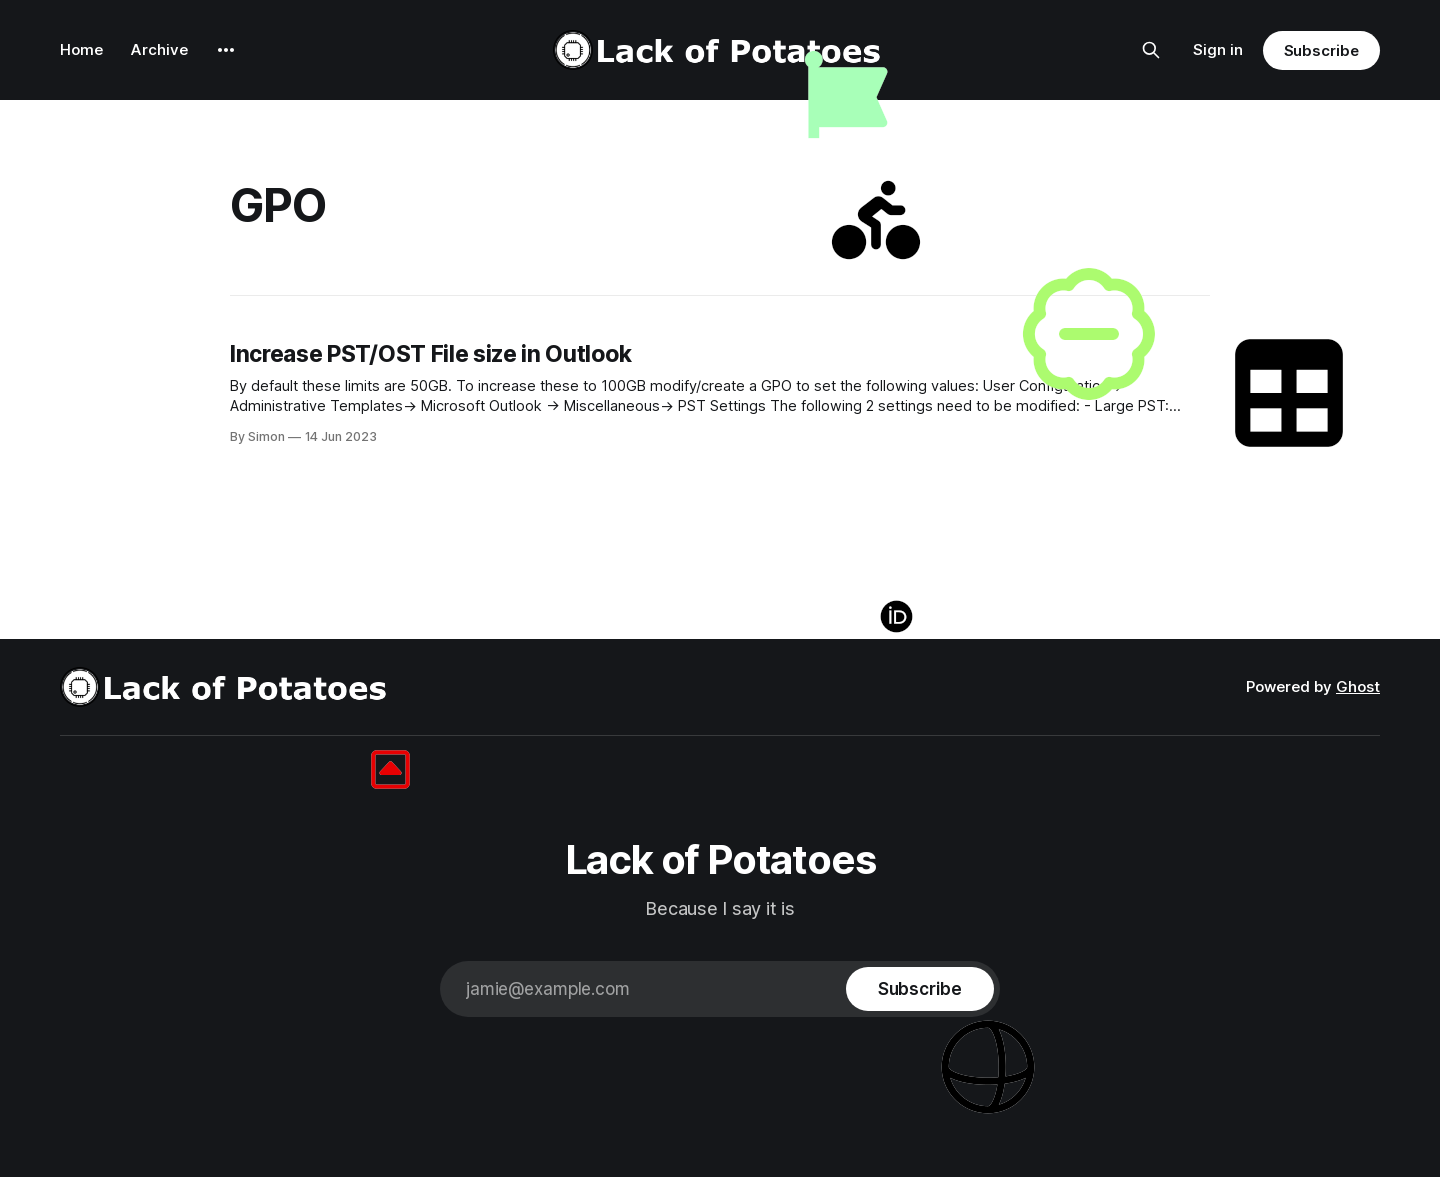 The height and width of the screenshot is (1177, 1440). What do you see at coordinates (1089, 334) in the screenshot?
I see `remove a badge or label` at bounding box center [1089, 334].